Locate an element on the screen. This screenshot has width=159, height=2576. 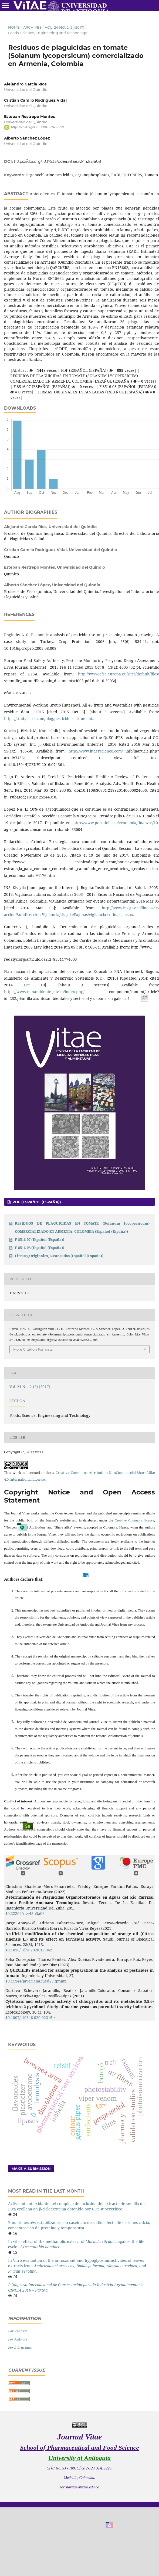
typescript project folder is located at coordinates (86, 1575).